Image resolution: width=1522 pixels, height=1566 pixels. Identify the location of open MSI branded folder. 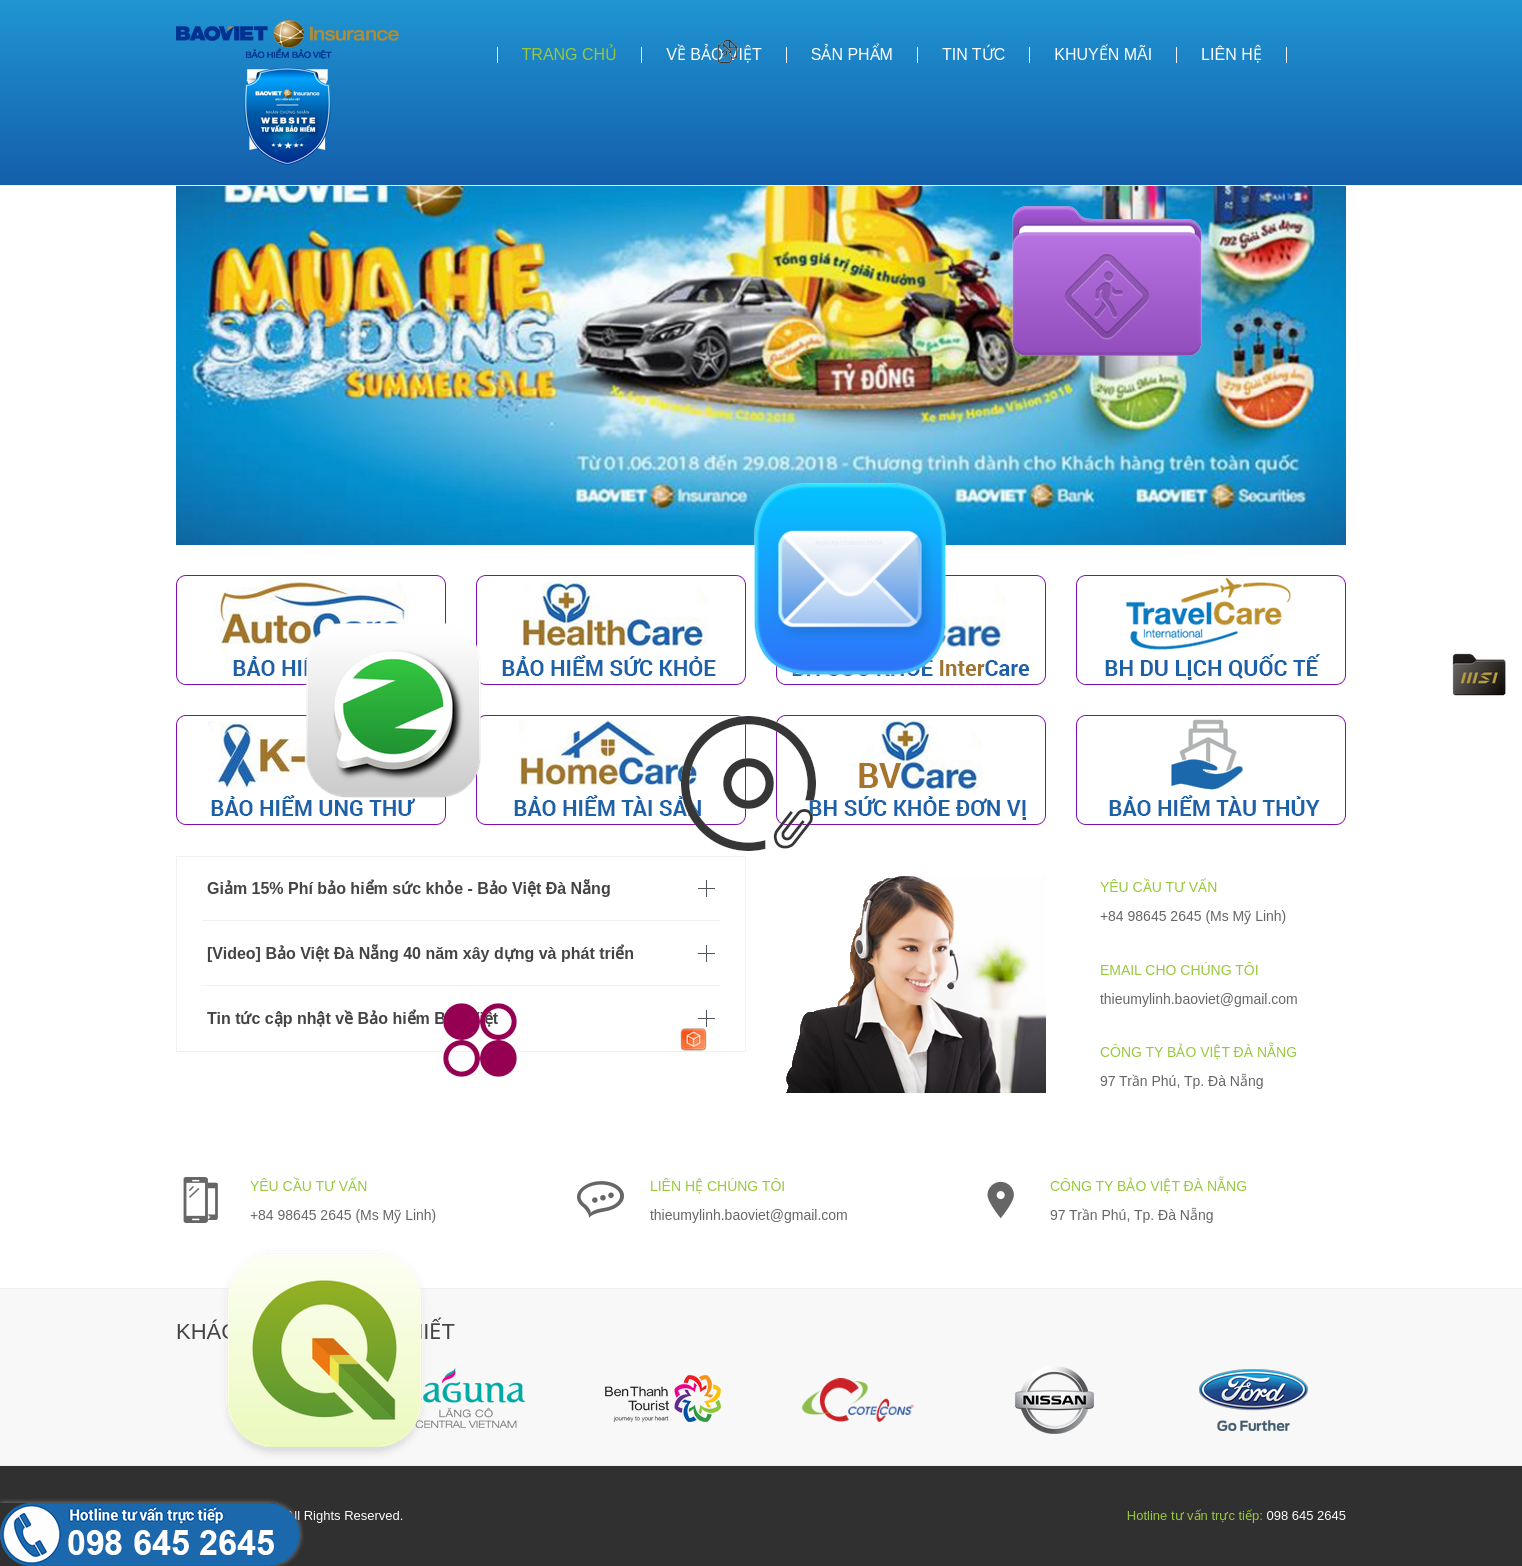
(1479, 676).